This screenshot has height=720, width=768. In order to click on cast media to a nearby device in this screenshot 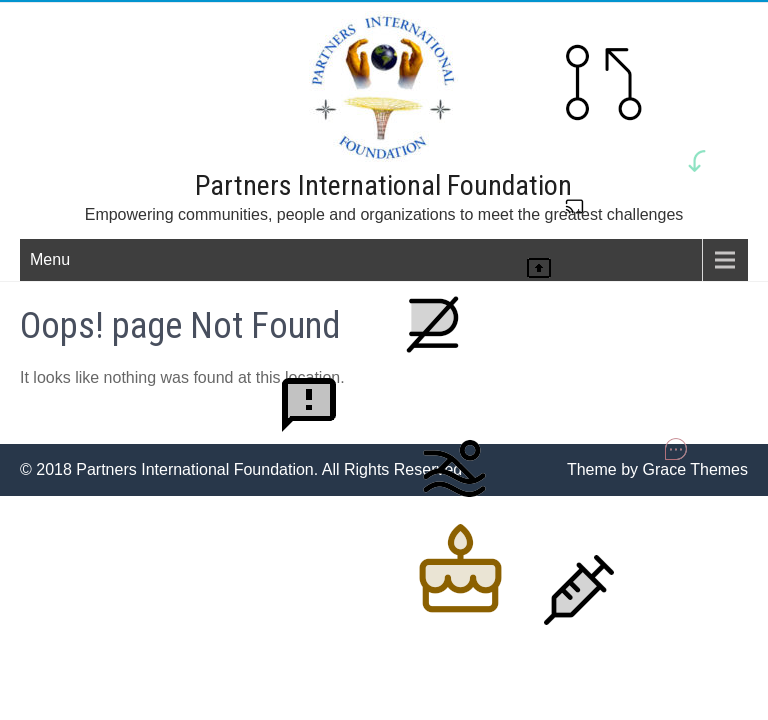, I will do `click(574, 206)`.